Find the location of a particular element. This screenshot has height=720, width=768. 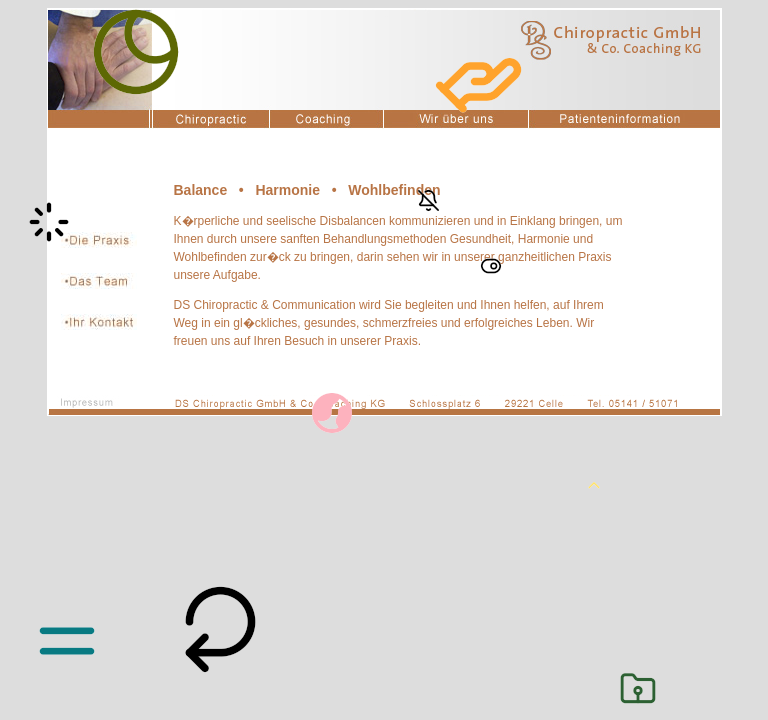

switch to global or worldwide view is located at coordinates (332, 413).